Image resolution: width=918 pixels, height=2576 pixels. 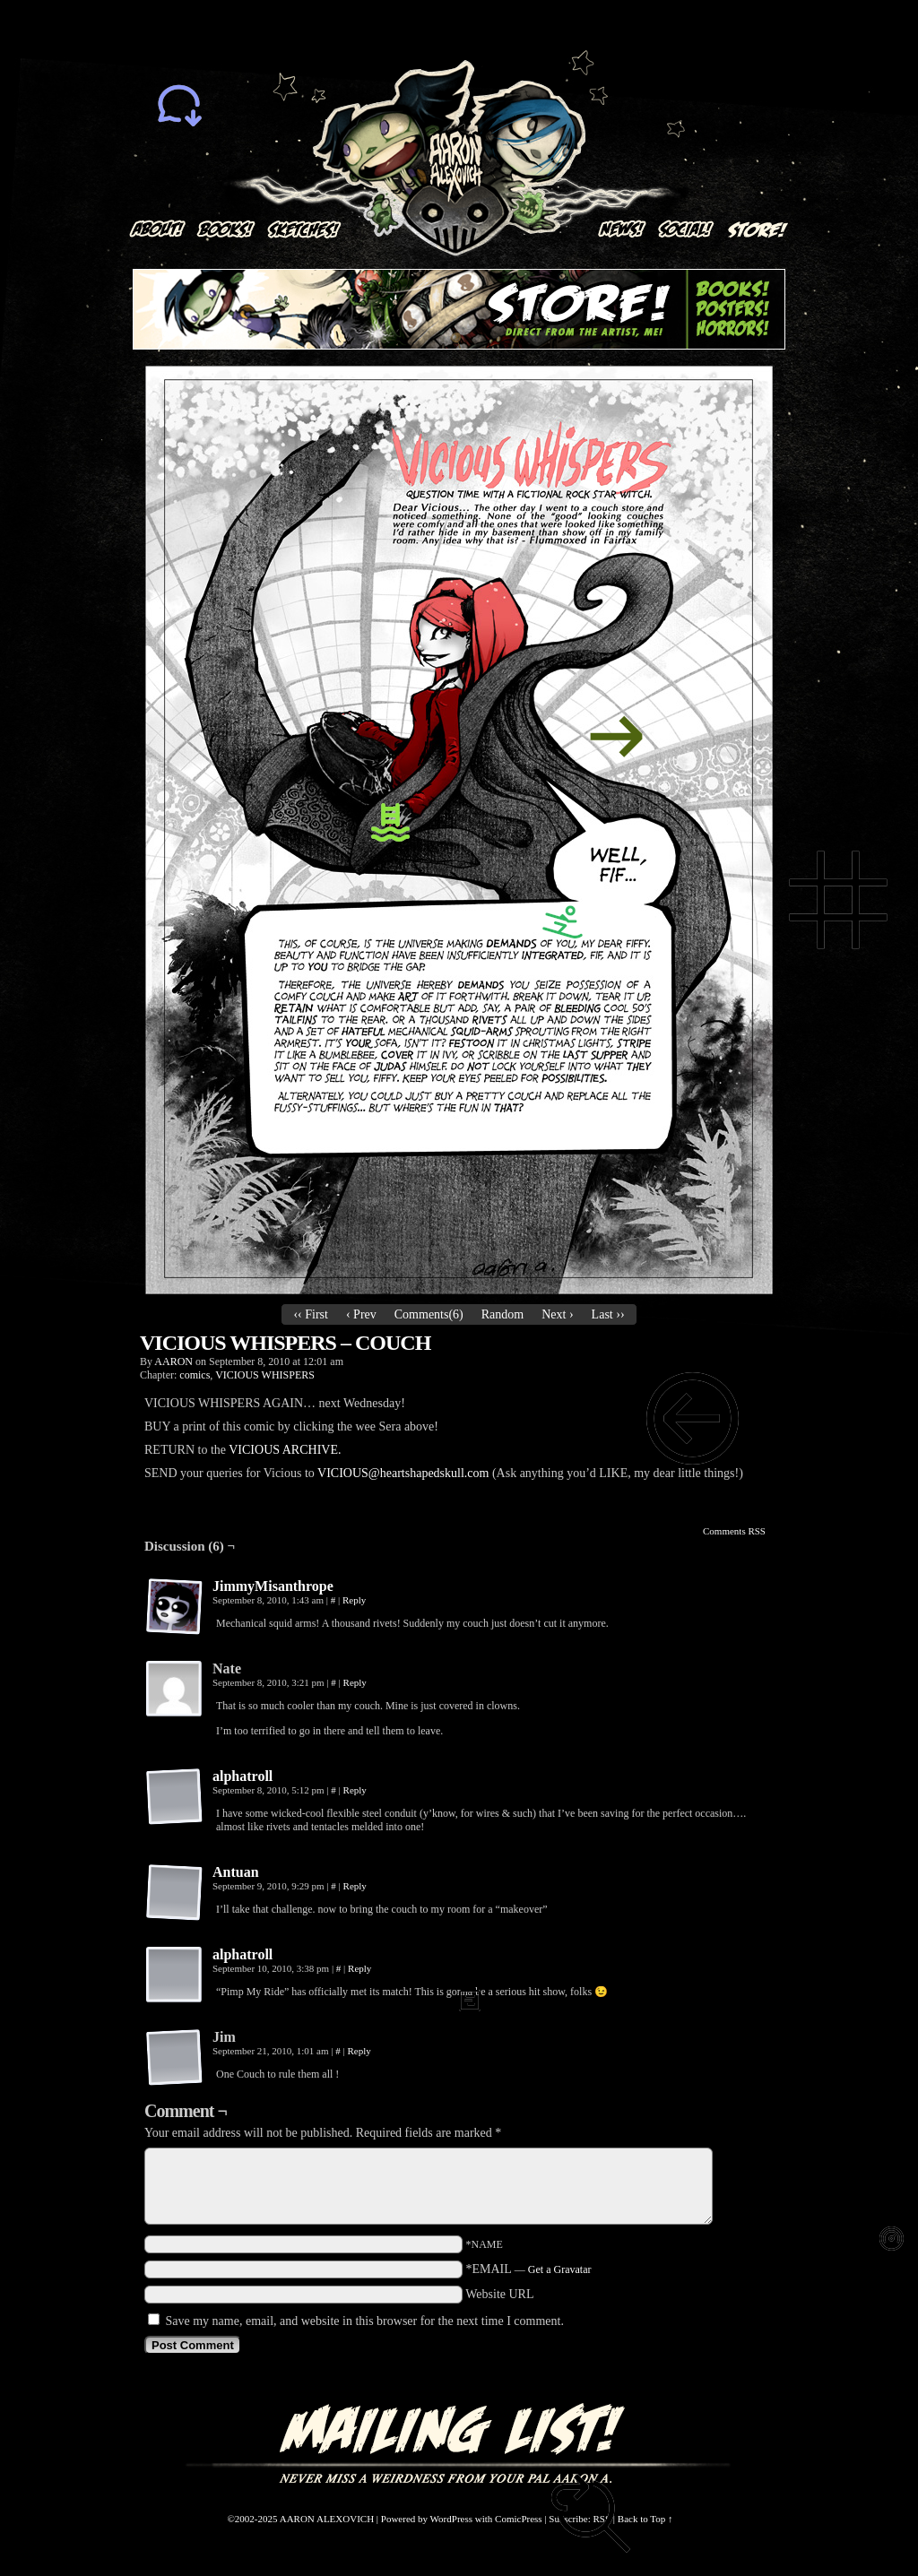 I want to click on access the dashboard overview, so click(x=892, y=2239).